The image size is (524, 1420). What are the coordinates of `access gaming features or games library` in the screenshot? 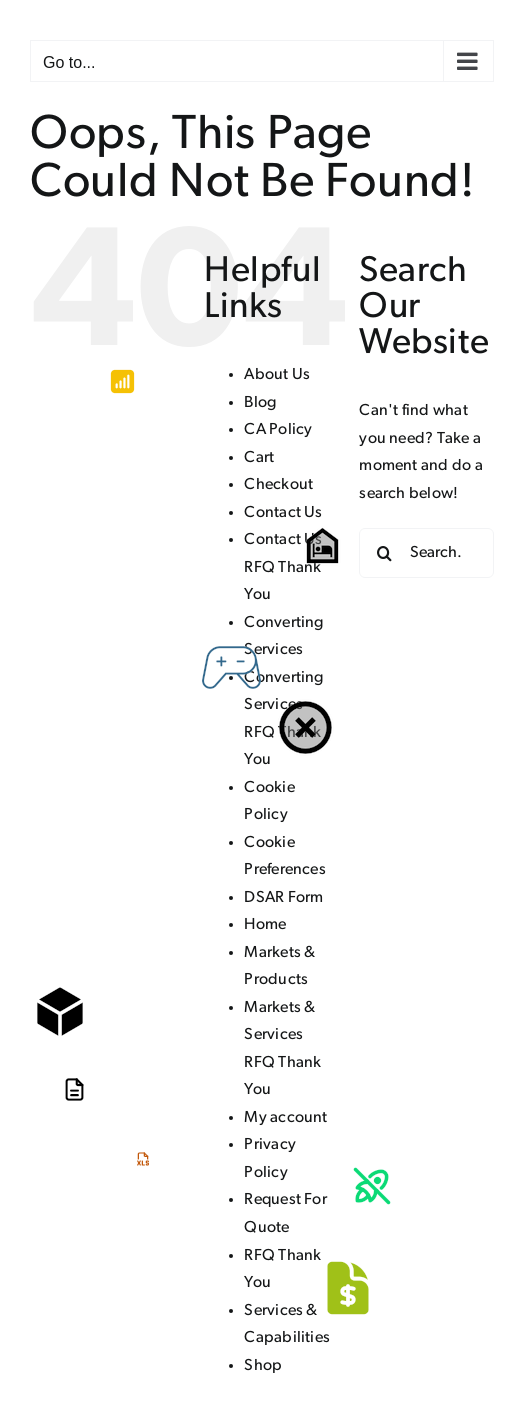 It's located at (231, 667).